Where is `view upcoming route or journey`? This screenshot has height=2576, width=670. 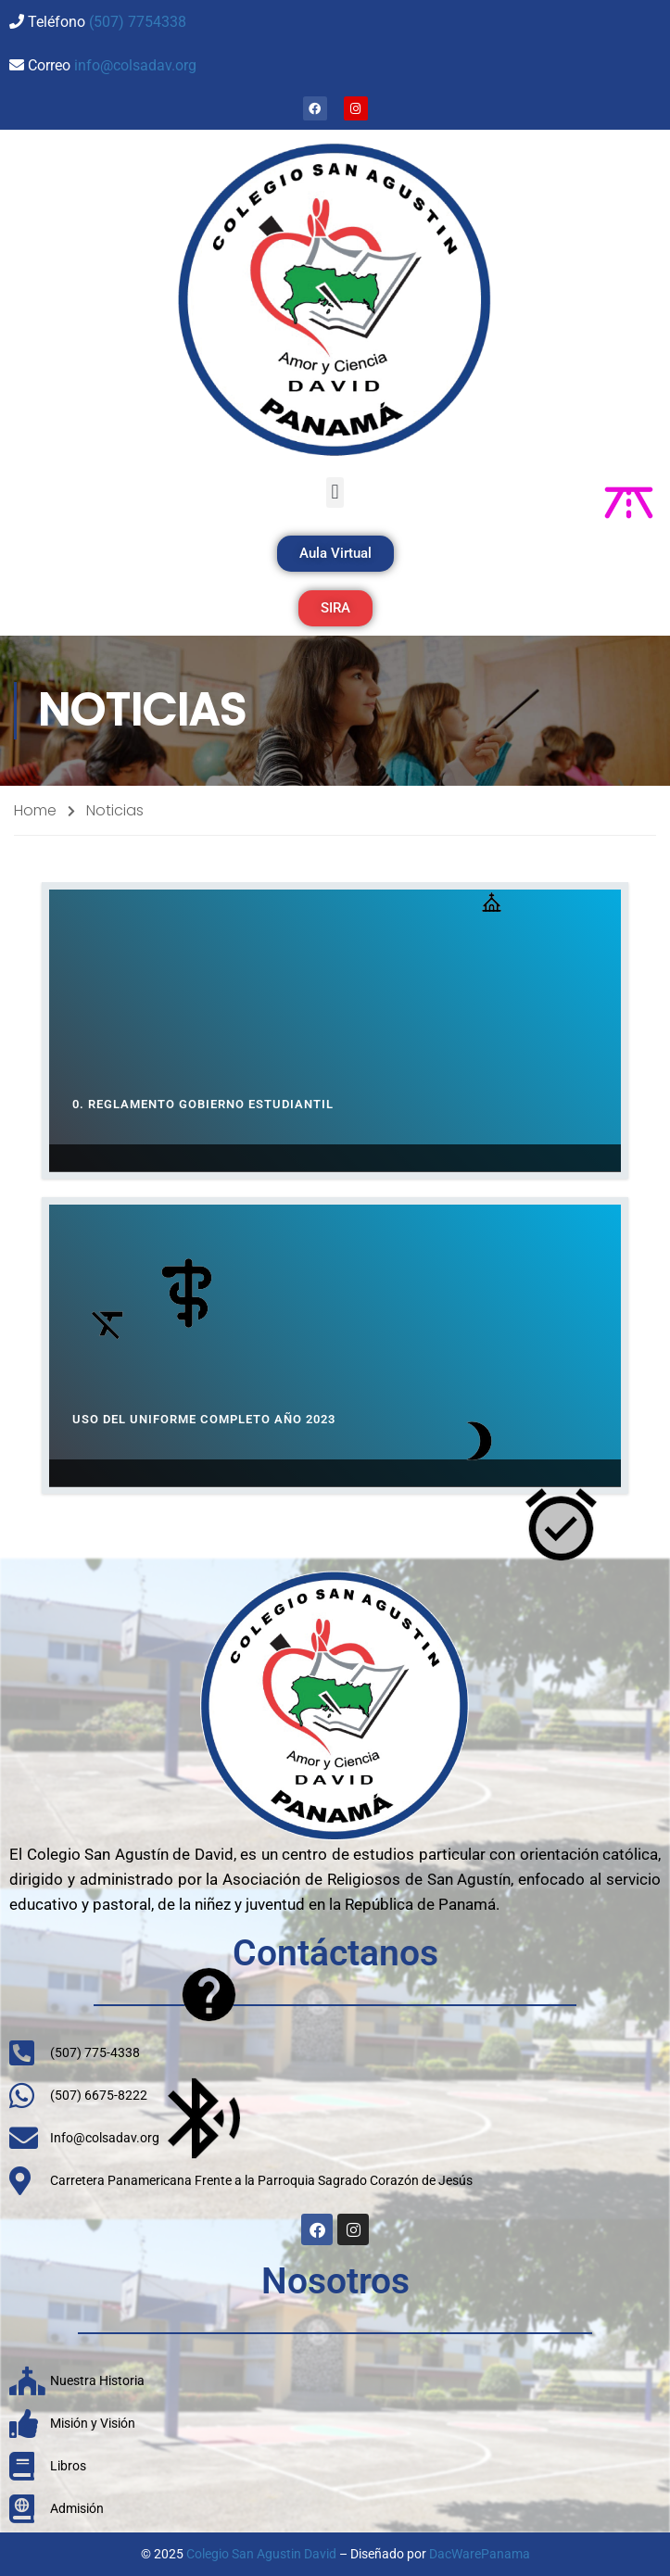
view upcoming route or journey is located at coordinates (628, 502).